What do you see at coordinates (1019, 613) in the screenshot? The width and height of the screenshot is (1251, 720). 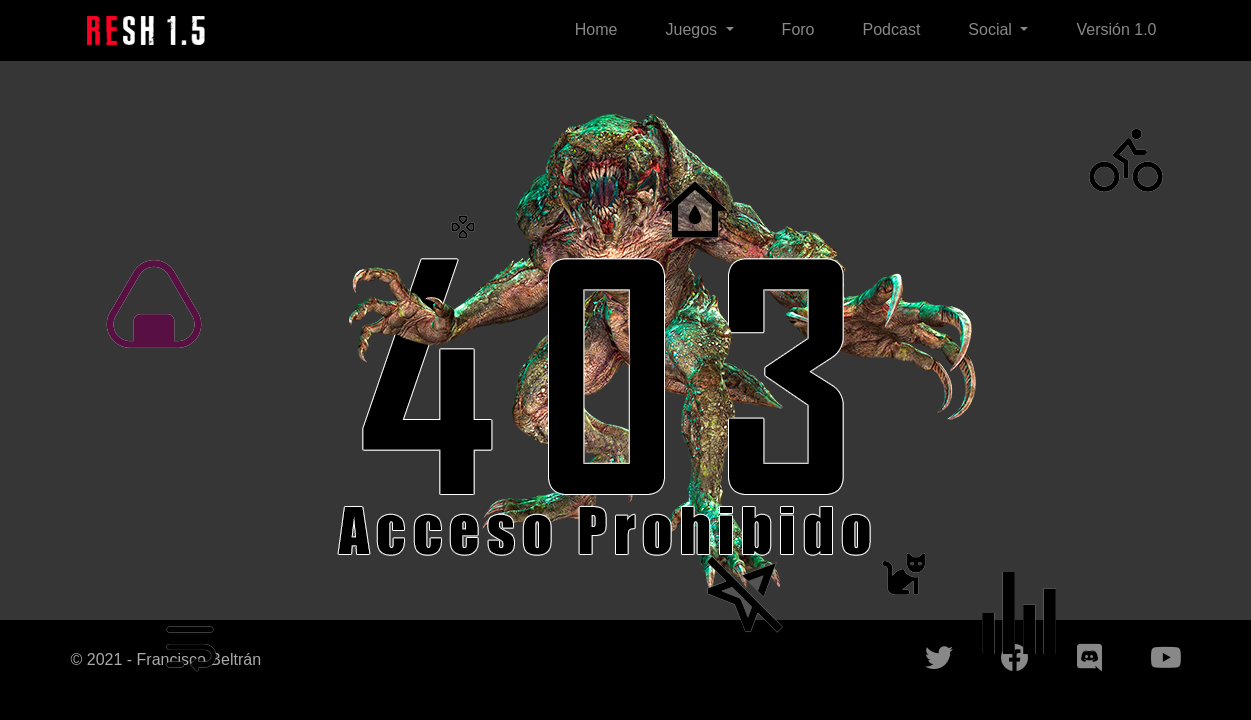 I see `view analytics or statistics` at bounding box center [1019, 613].